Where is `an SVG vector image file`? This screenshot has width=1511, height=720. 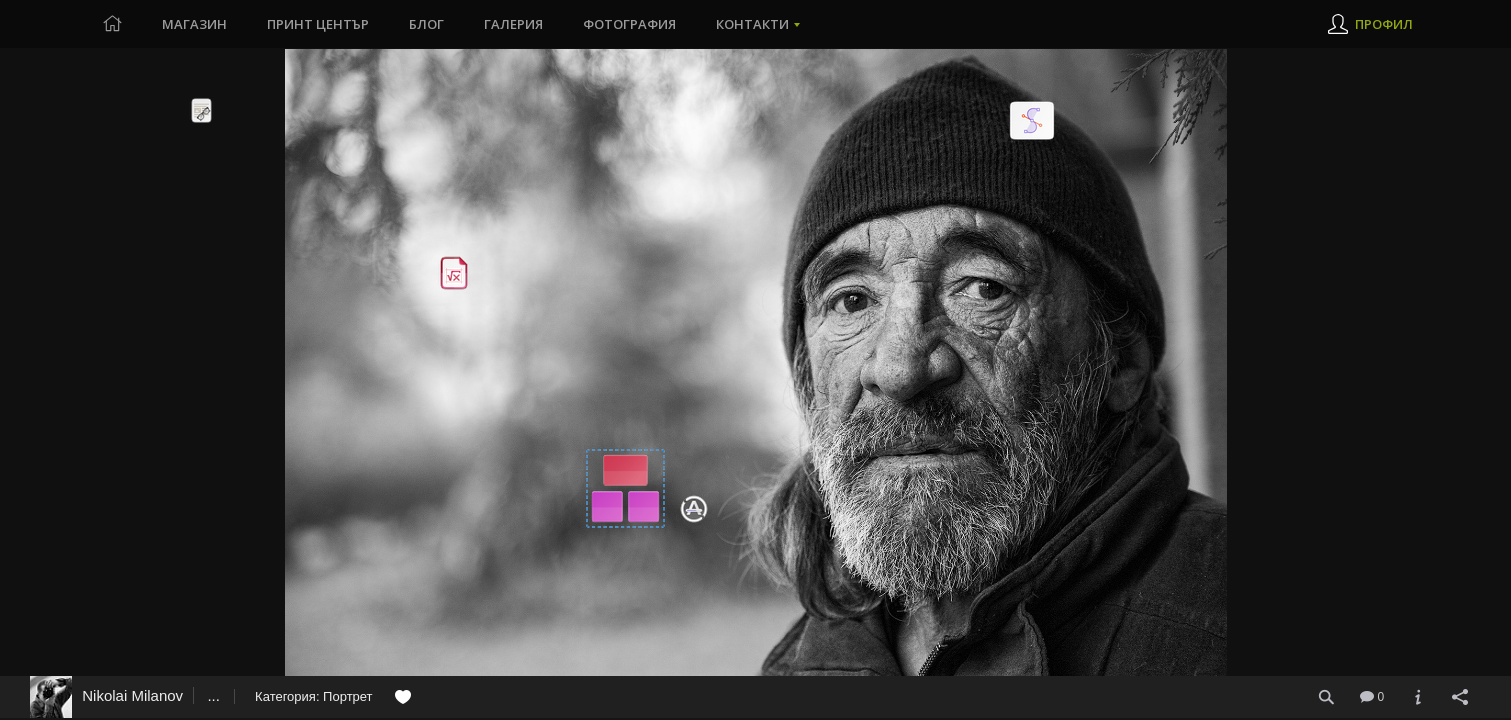
an SVG vector image file is located at coordinates (1032, 119).